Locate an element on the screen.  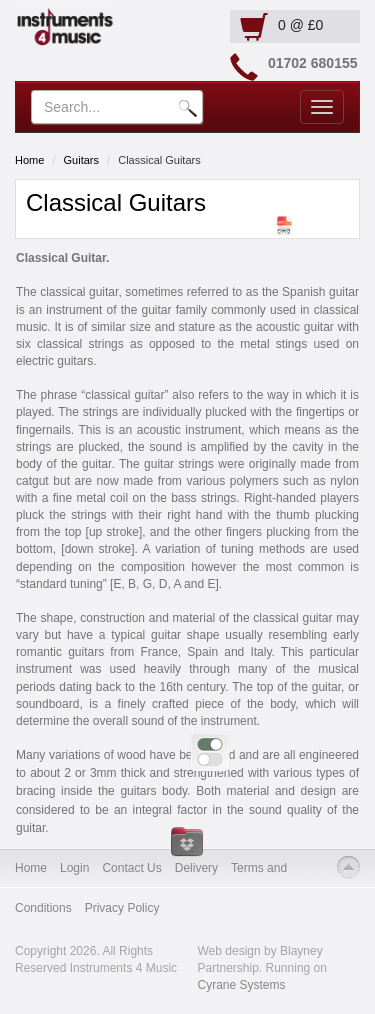
open your dropbox folder is located at coordinates (187, 841).